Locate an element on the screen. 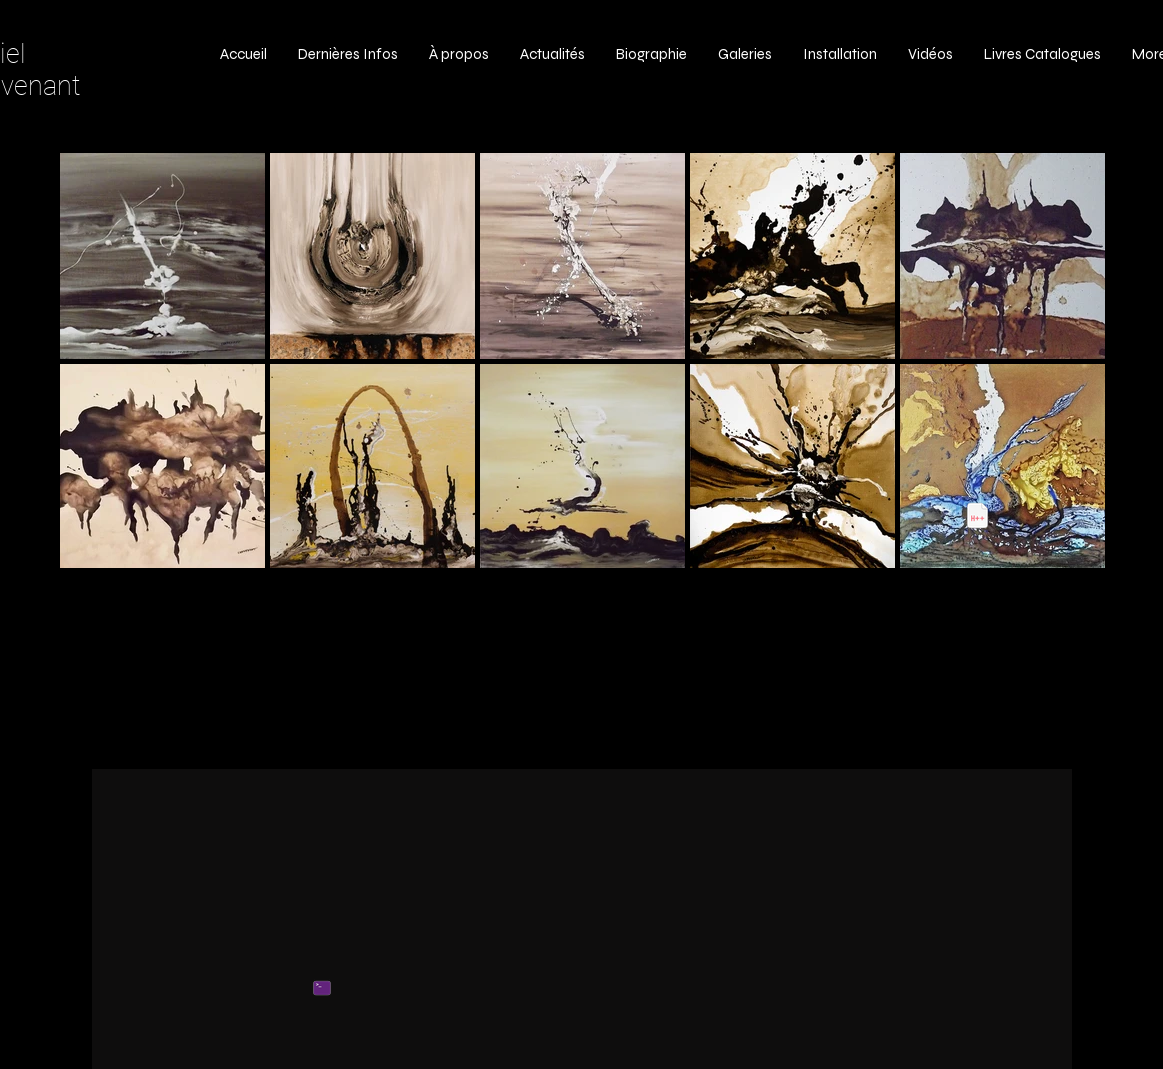  open root terminal with administrator privileges is located at coordinates (322, 988).